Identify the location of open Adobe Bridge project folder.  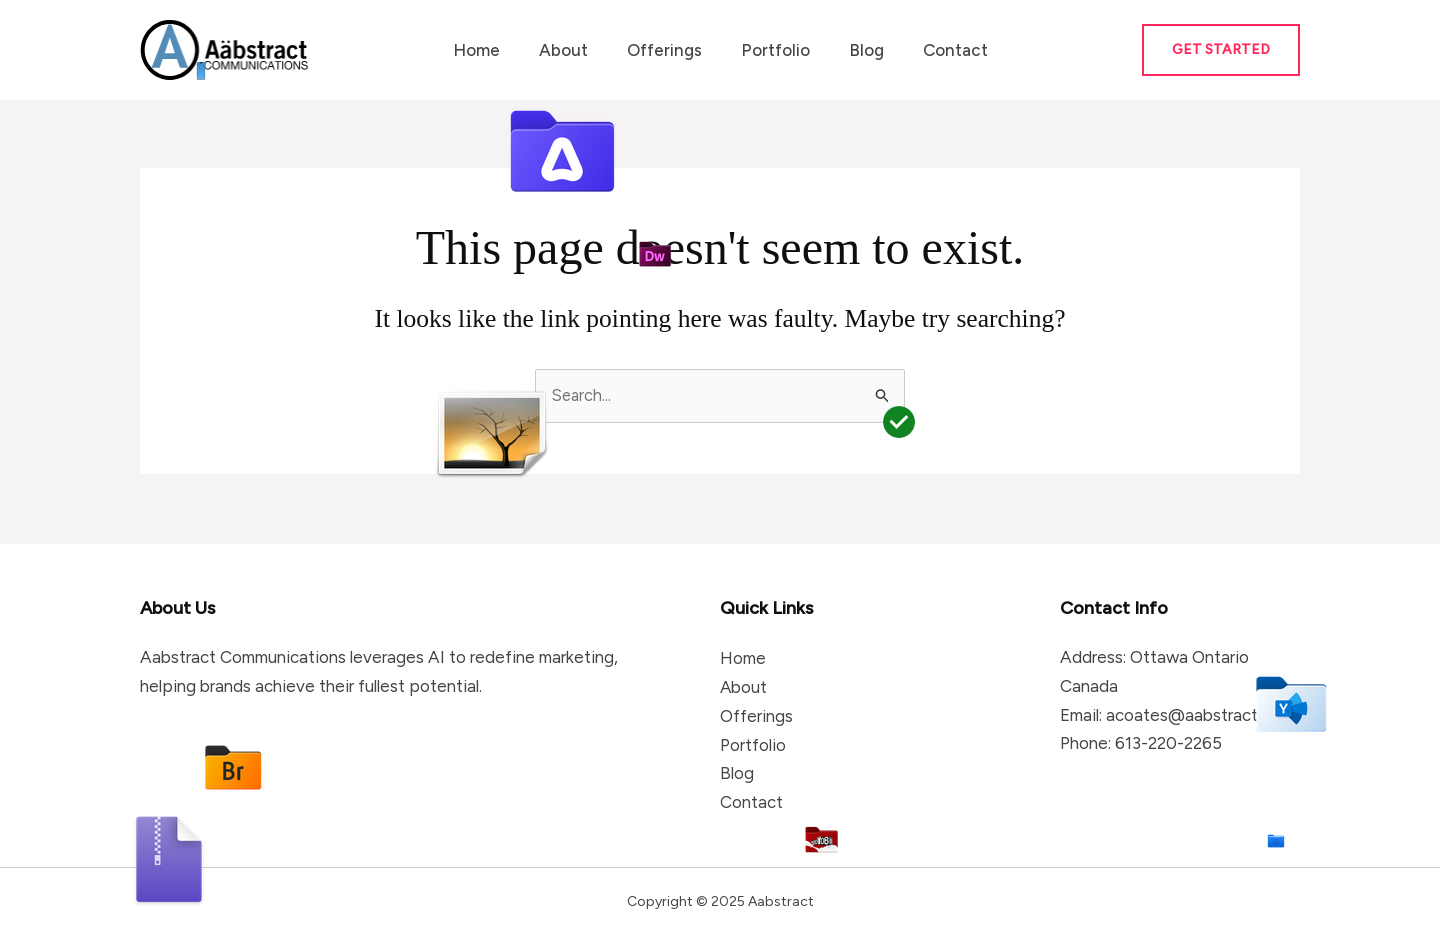
(233, 769).